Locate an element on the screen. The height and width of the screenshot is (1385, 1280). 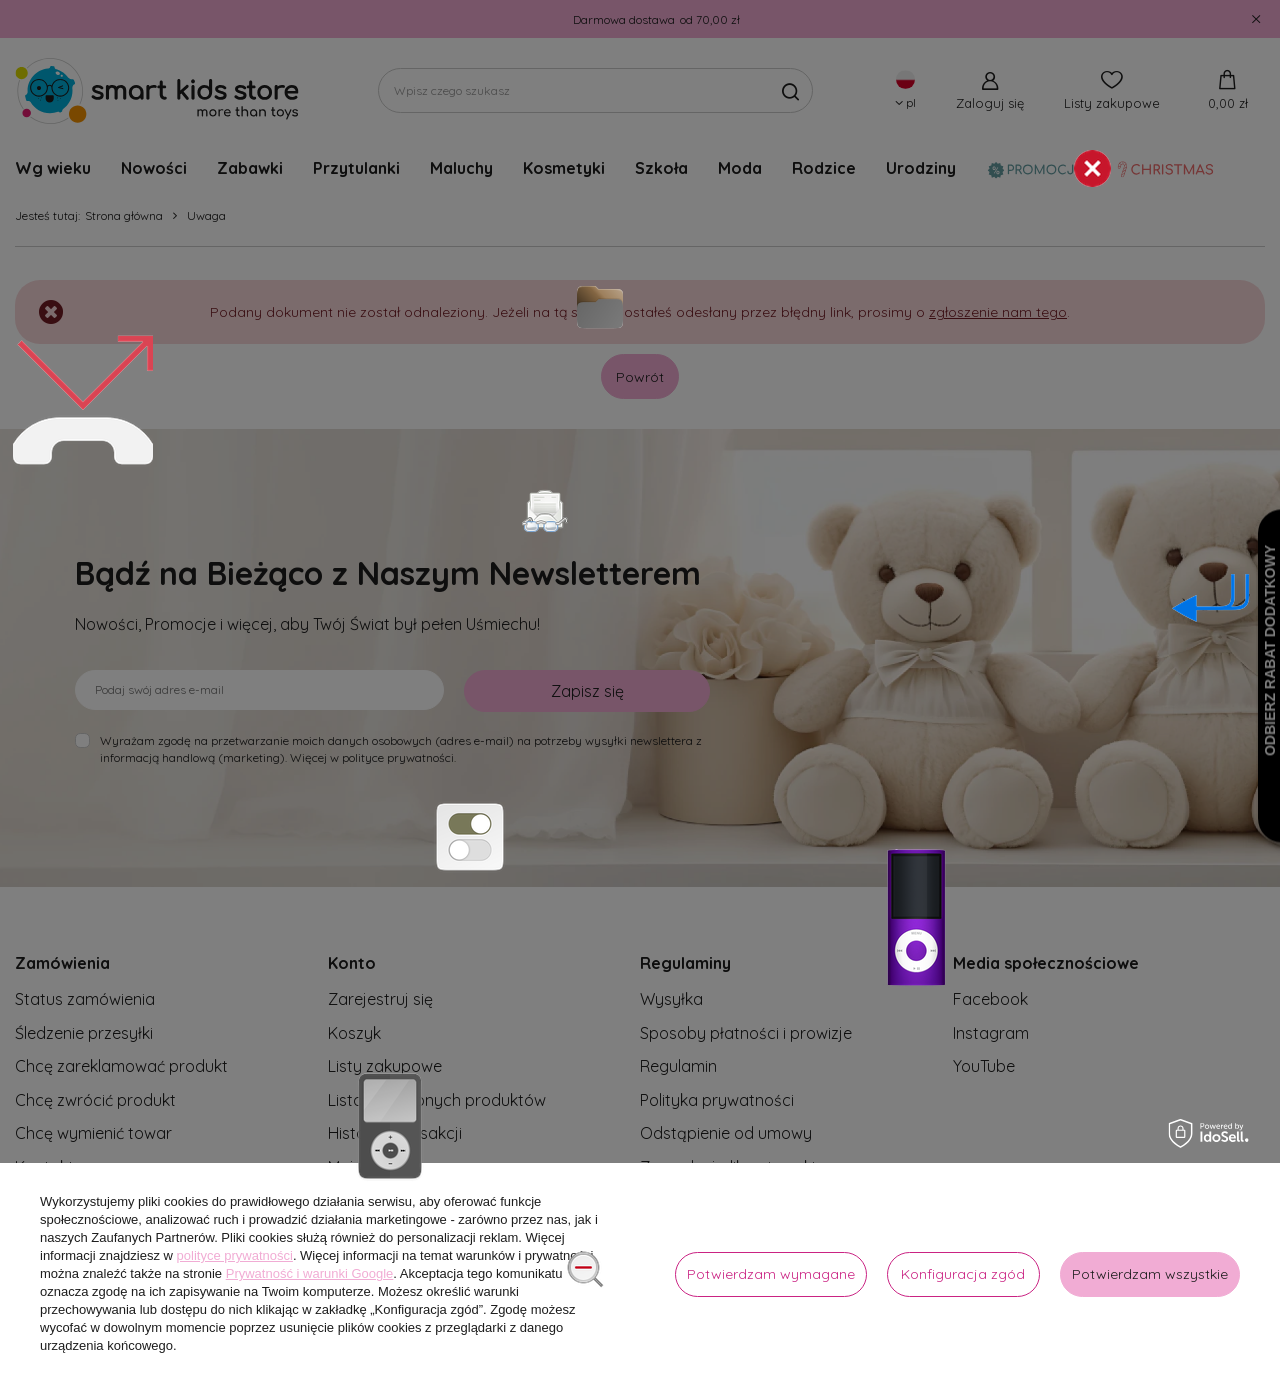
mark email as read is located at coordinates (545, 509).